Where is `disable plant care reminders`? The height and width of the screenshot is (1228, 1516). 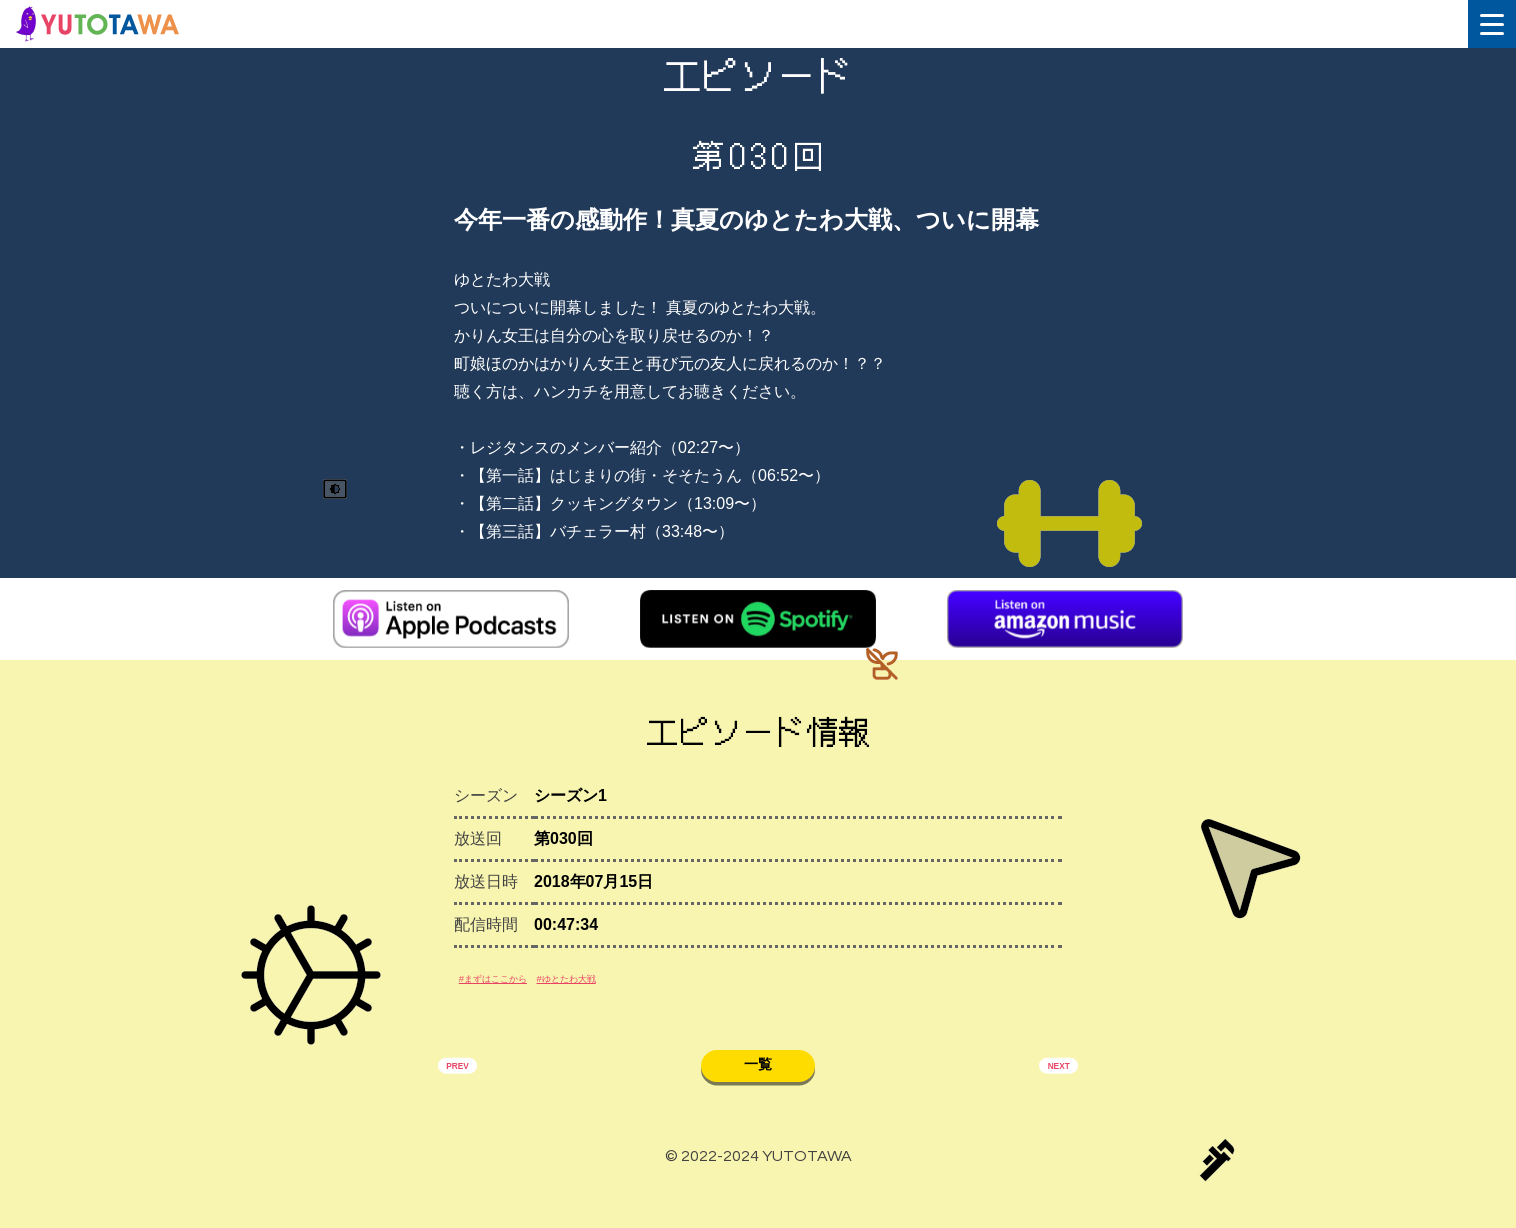 disable plant care reminders is located at coordinates (882, 664).